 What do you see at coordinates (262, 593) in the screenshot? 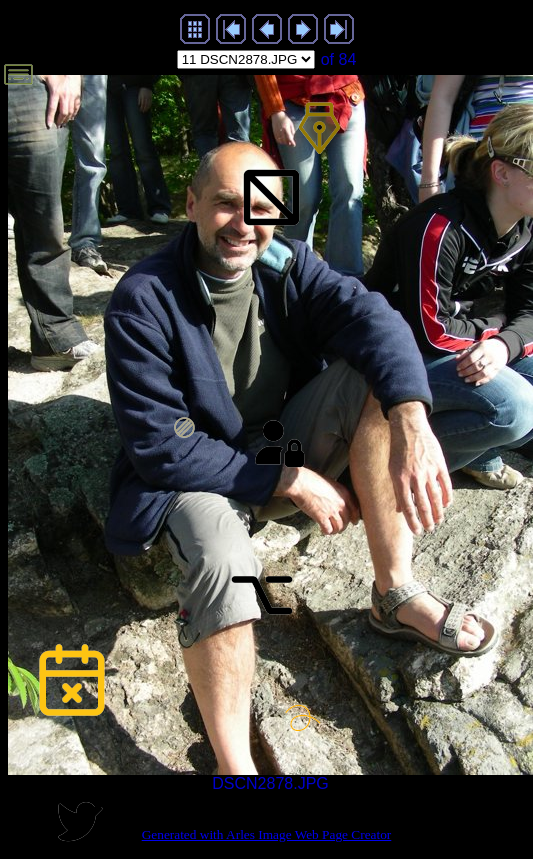
I see `keyboard option or alt key symbol` at bounding box center [262, 593].